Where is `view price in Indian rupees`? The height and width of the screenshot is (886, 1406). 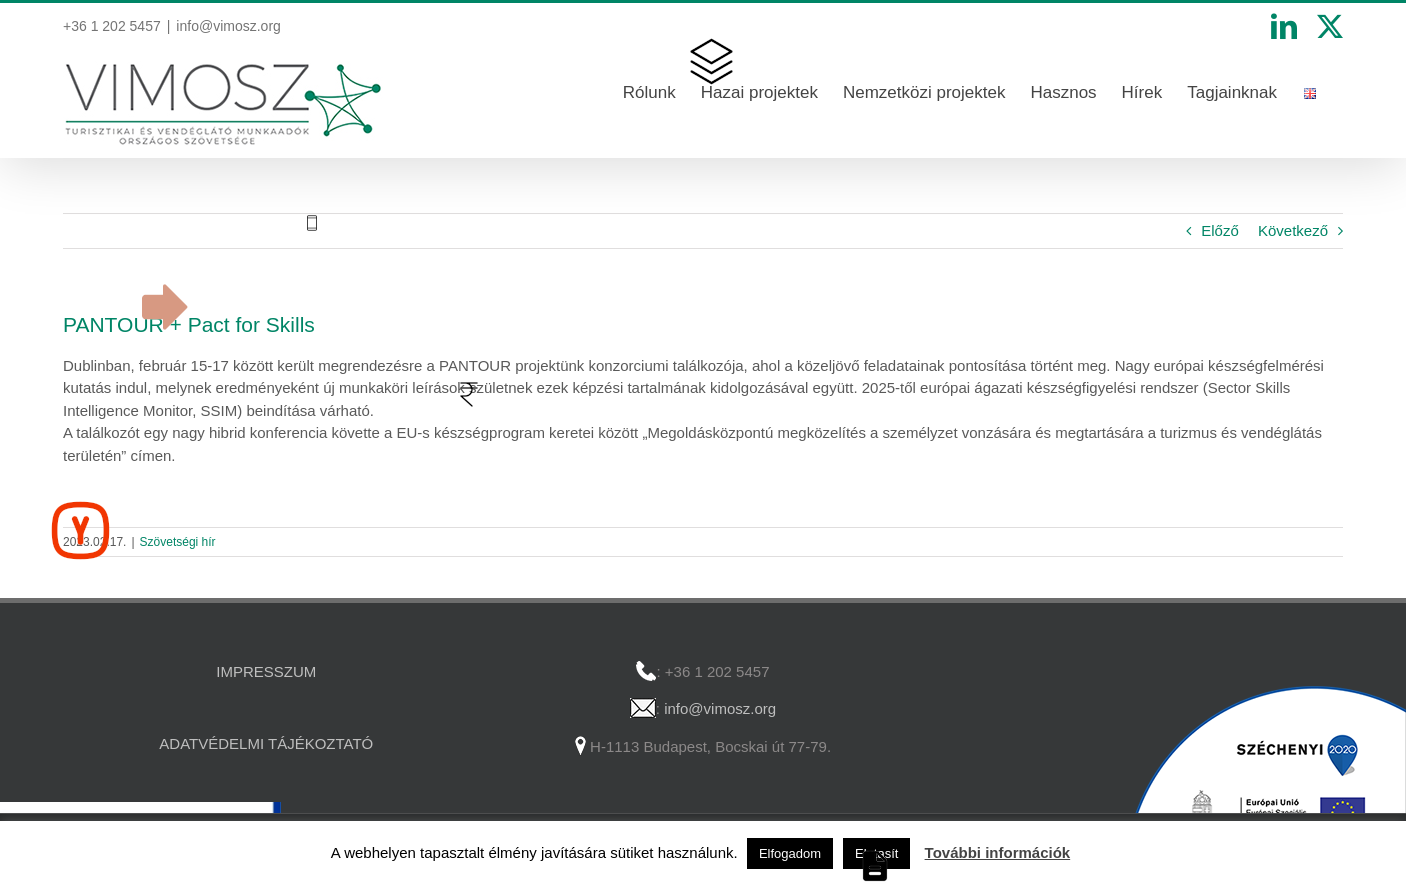 view price in Indian rupees is located at coordinates (468, 394).